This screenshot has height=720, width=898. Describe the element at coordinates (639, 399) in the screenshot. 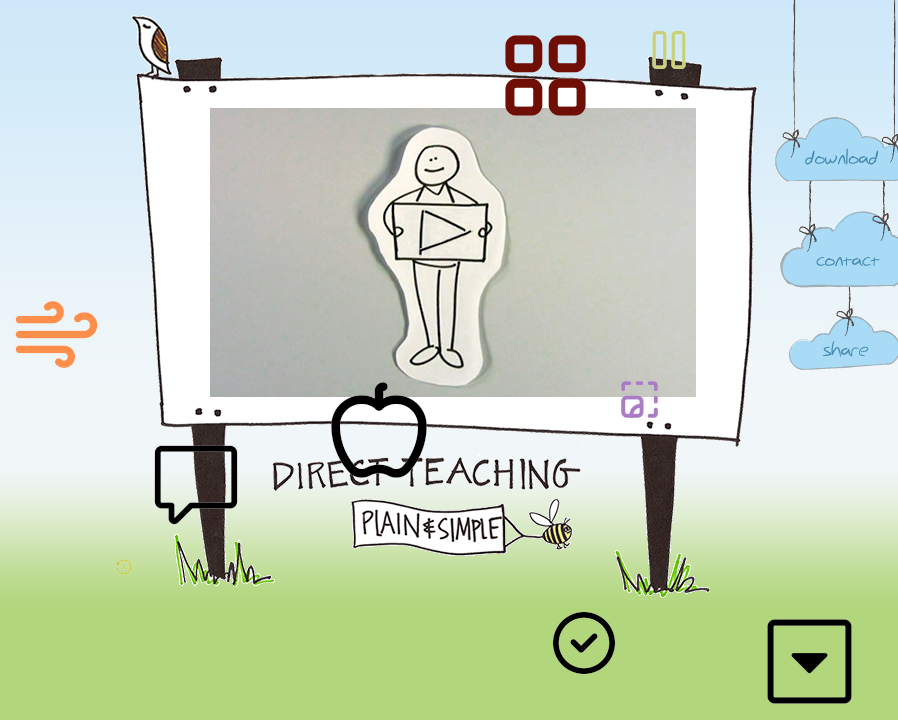

I see `enable picture-in-picture mode for an image` at that location.